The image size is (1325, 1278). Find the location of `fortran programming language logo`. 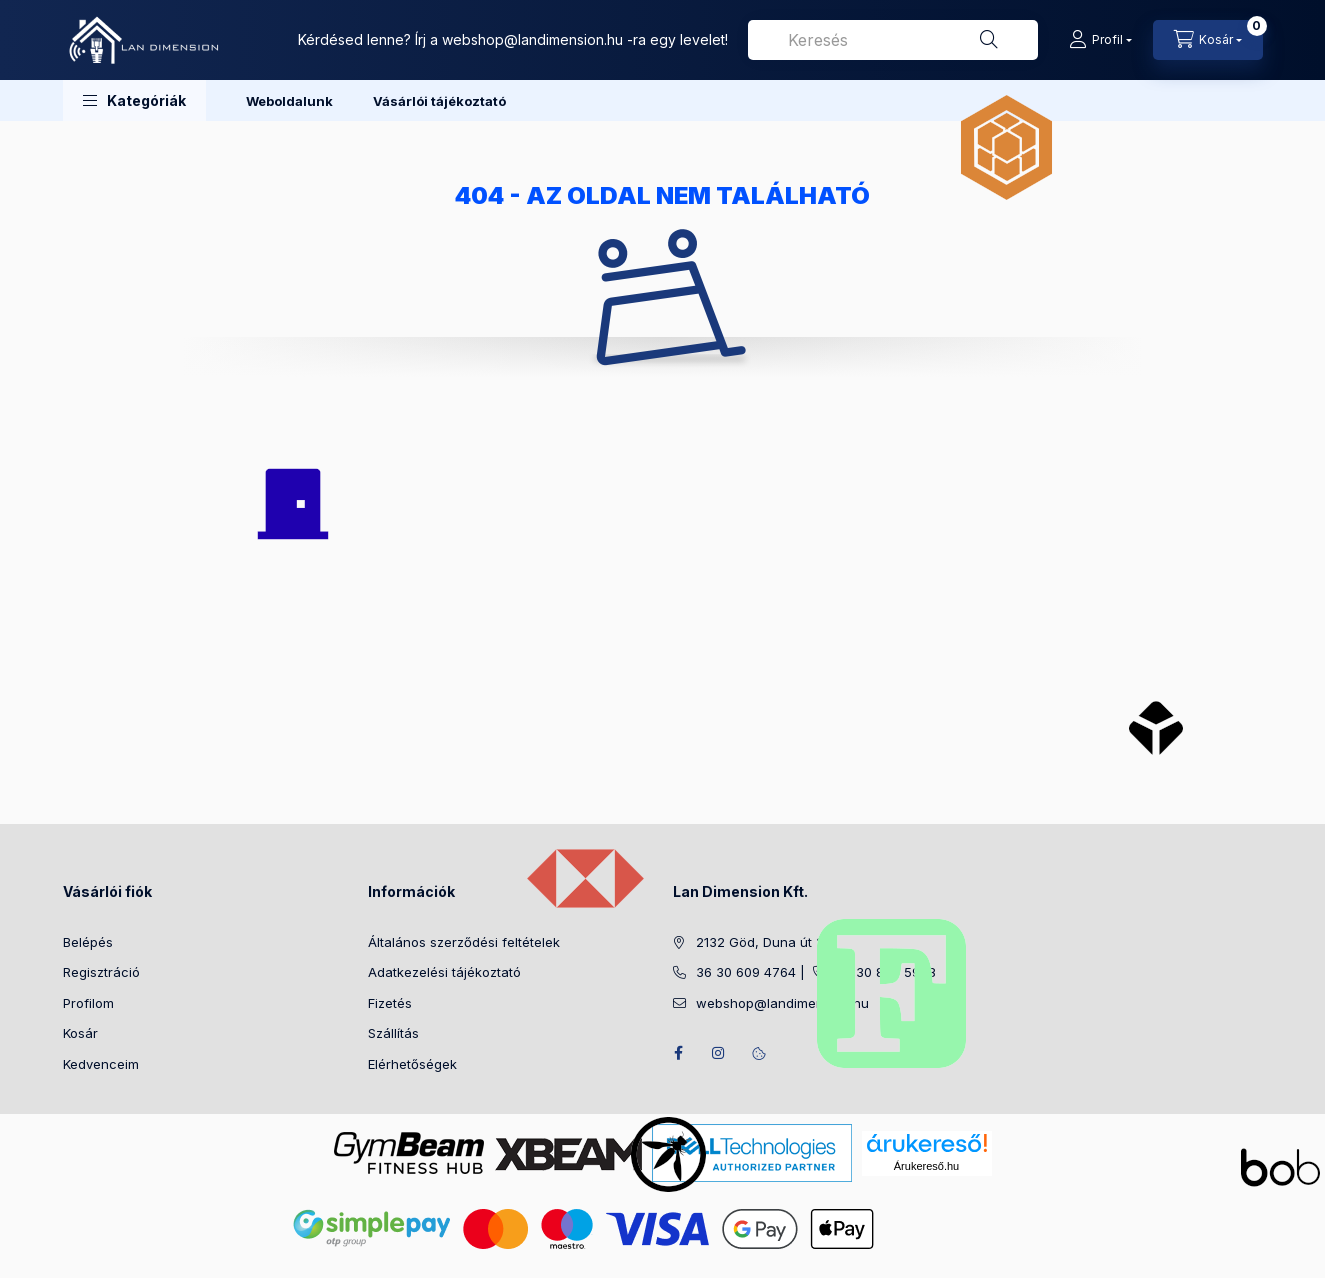

fortran programming language logo is located at coordinates (891, 993).